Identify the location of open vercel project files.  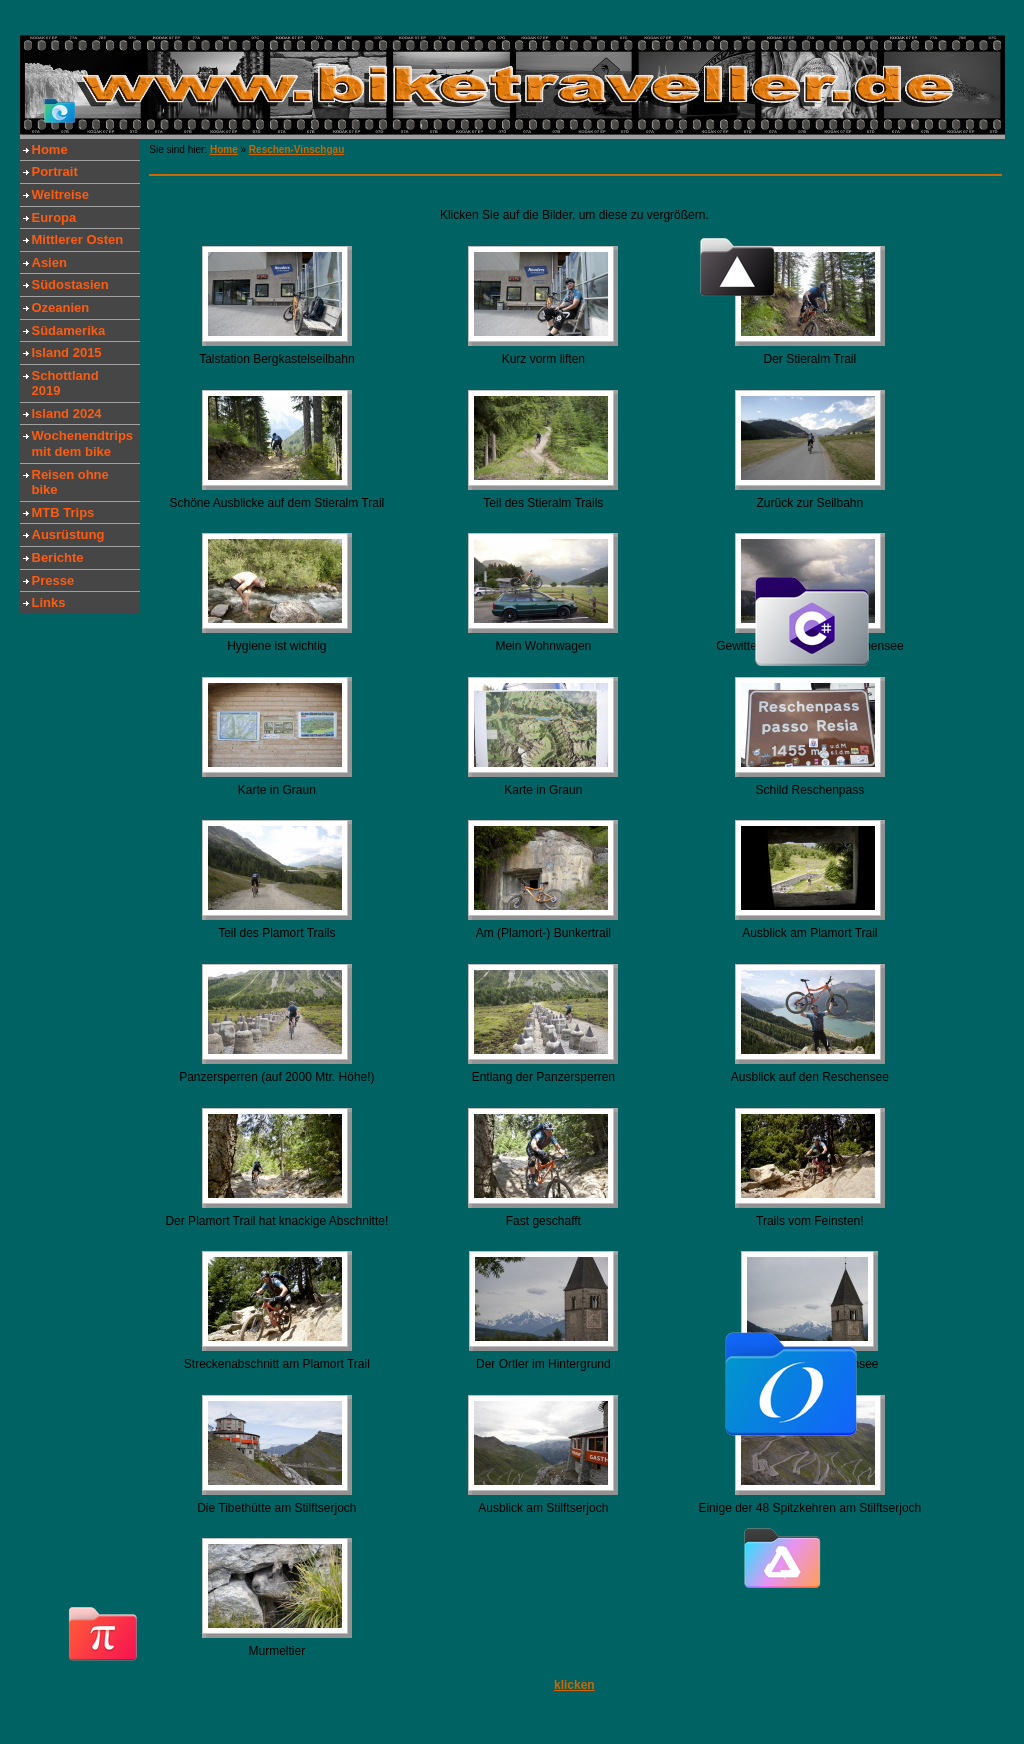
(737, 269).